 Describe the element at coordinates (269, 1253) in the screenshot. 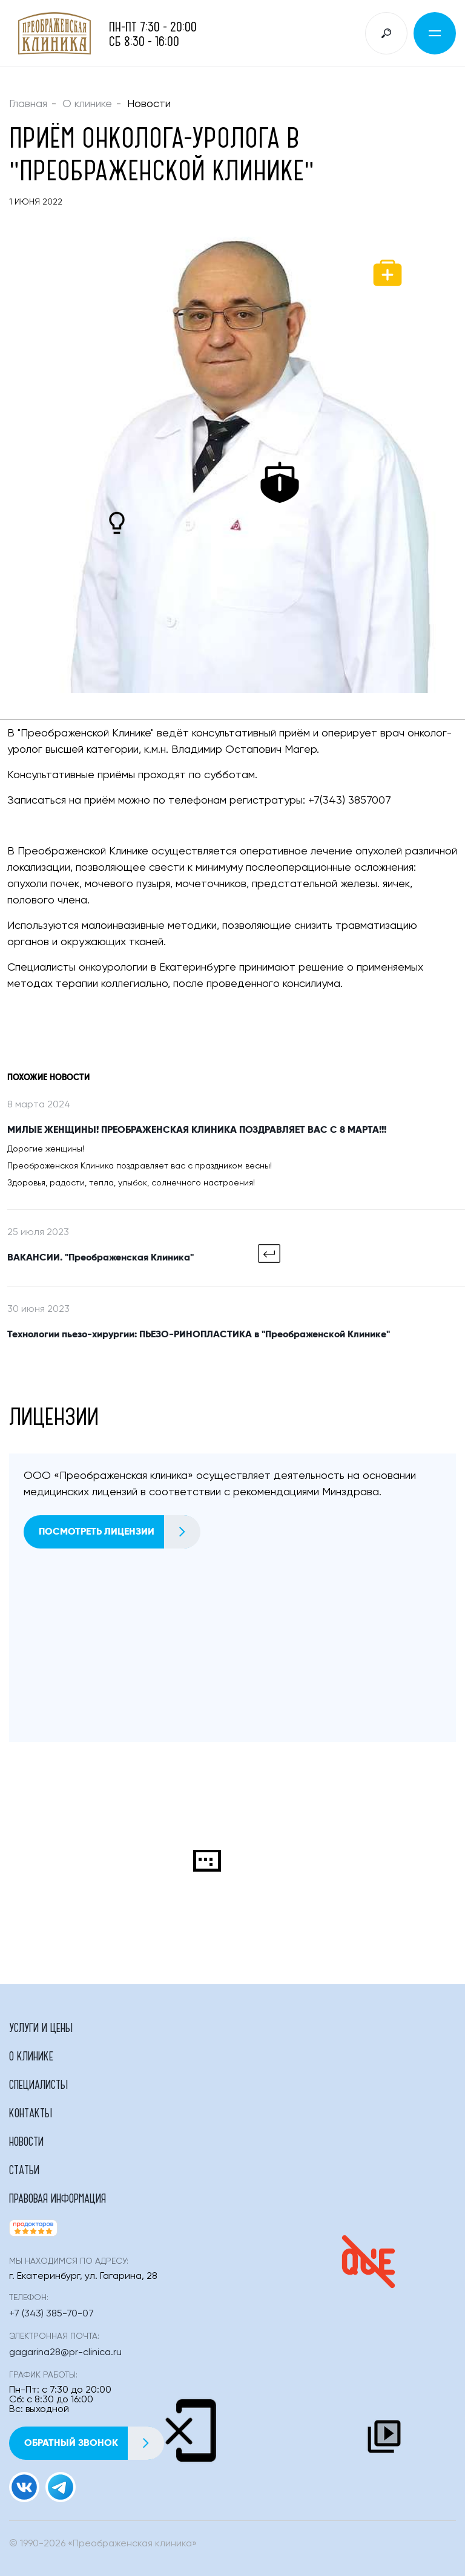

I see `press enter or return key` at that location.